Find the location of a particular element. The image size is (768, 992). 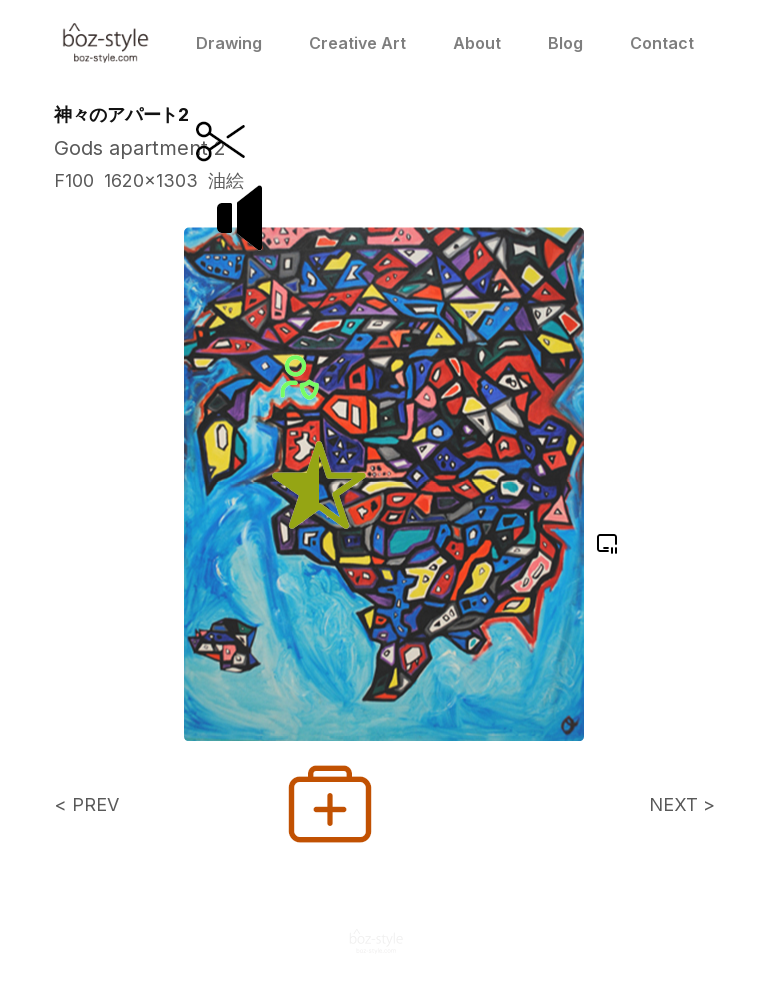

access health or medical features is located at coordinates (330, 804).